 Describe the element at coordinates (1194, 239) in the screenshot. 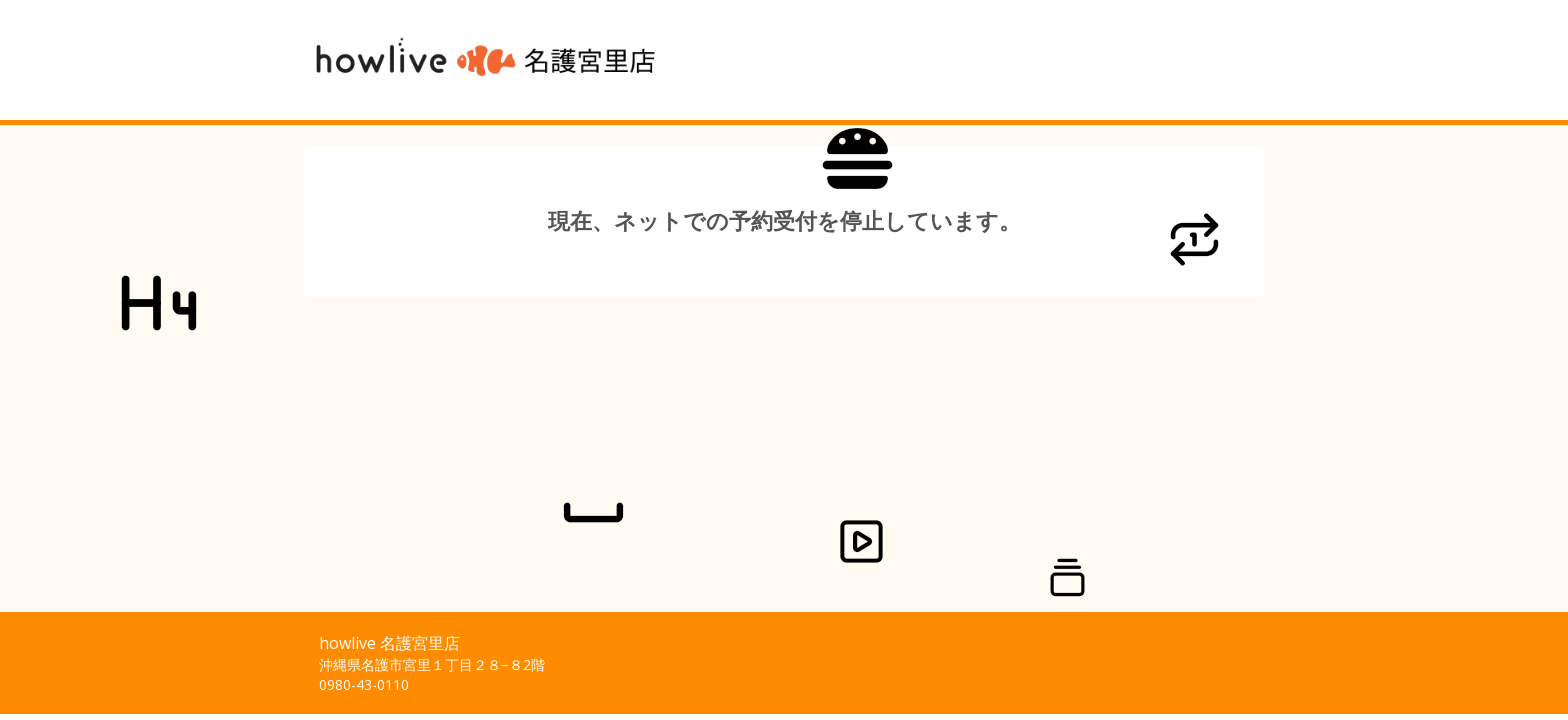

I see `repeat current track once` at that location.